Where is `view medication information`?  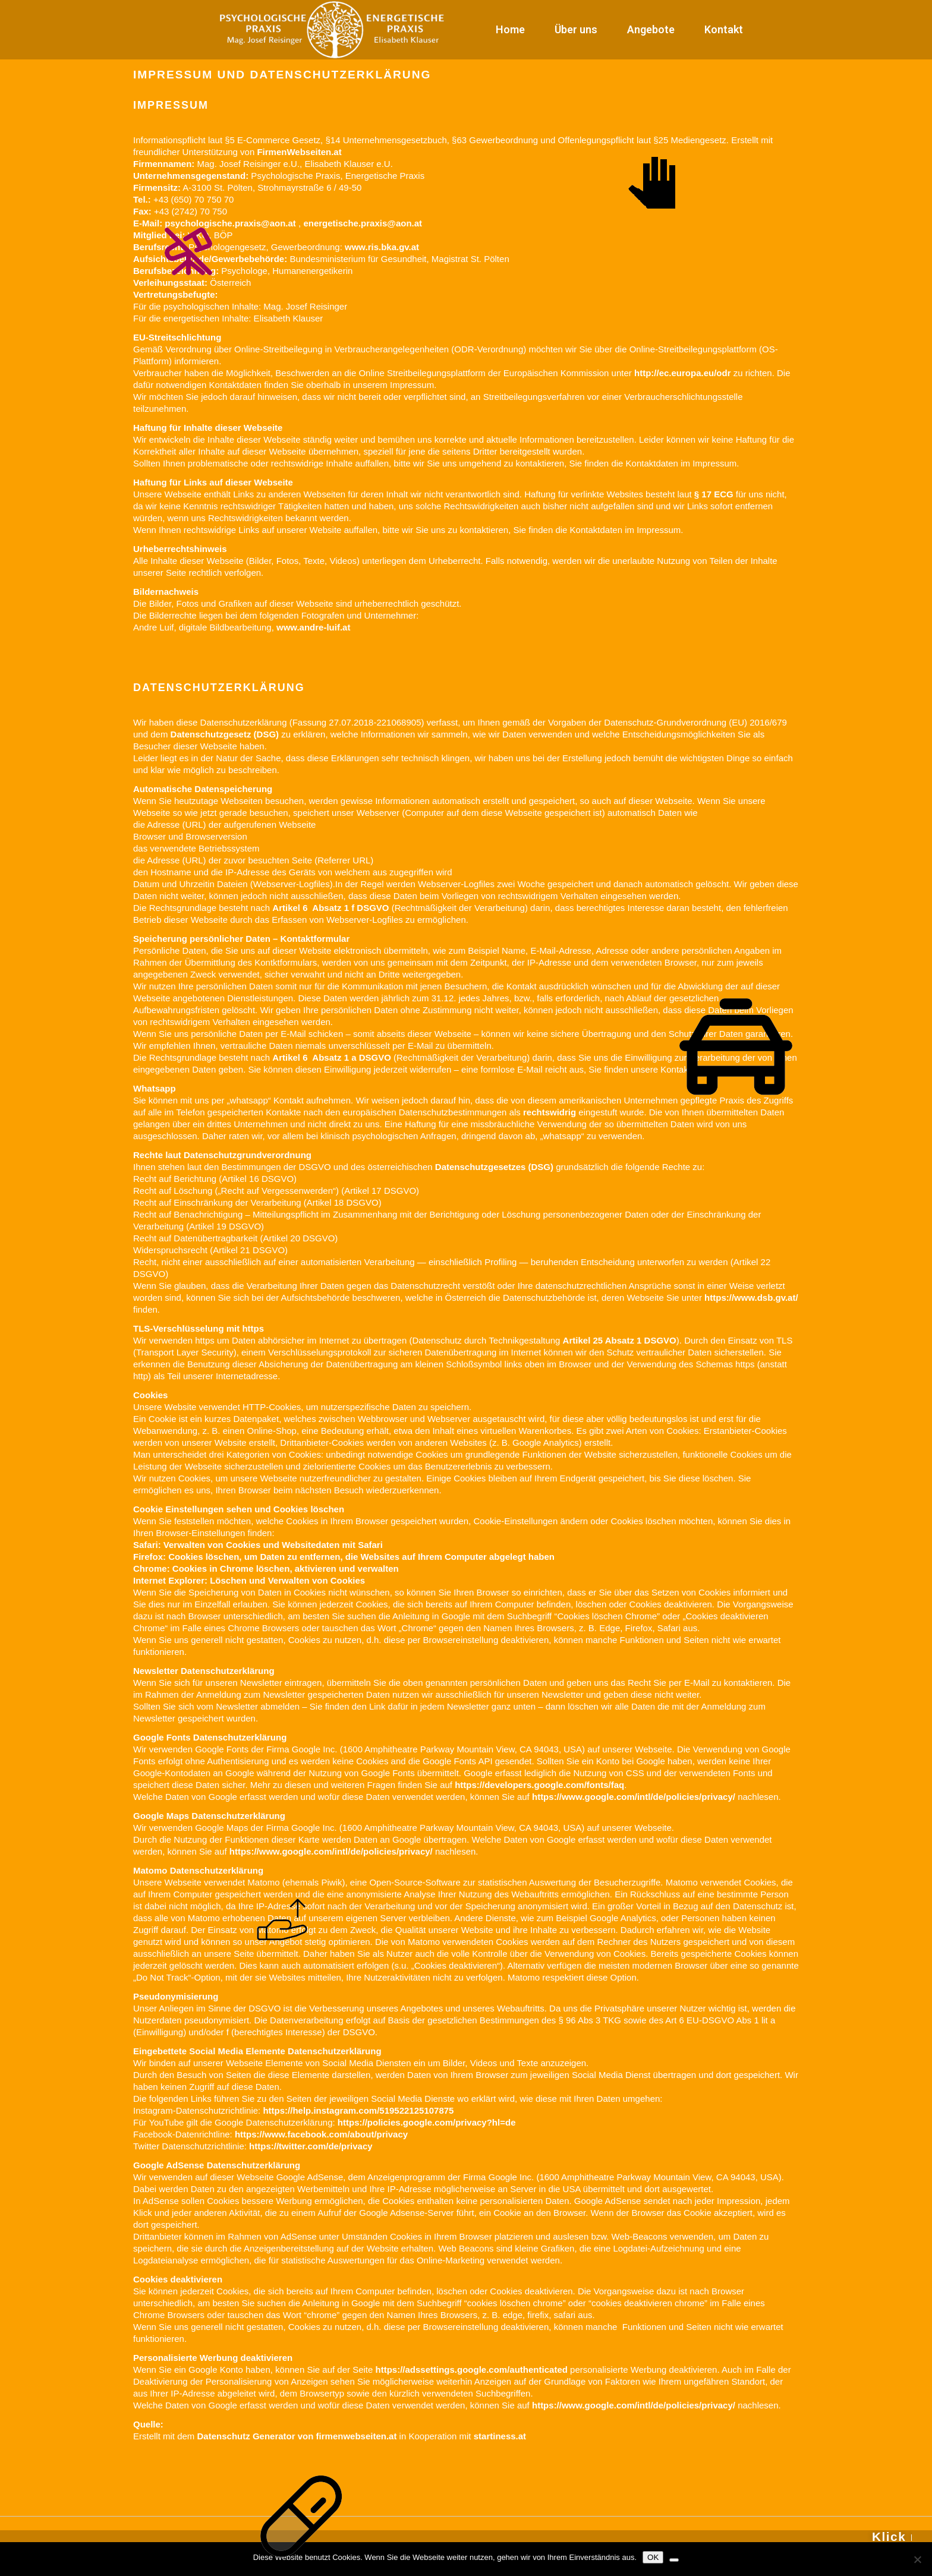
view medication information is located at coordinates (301, 2516).